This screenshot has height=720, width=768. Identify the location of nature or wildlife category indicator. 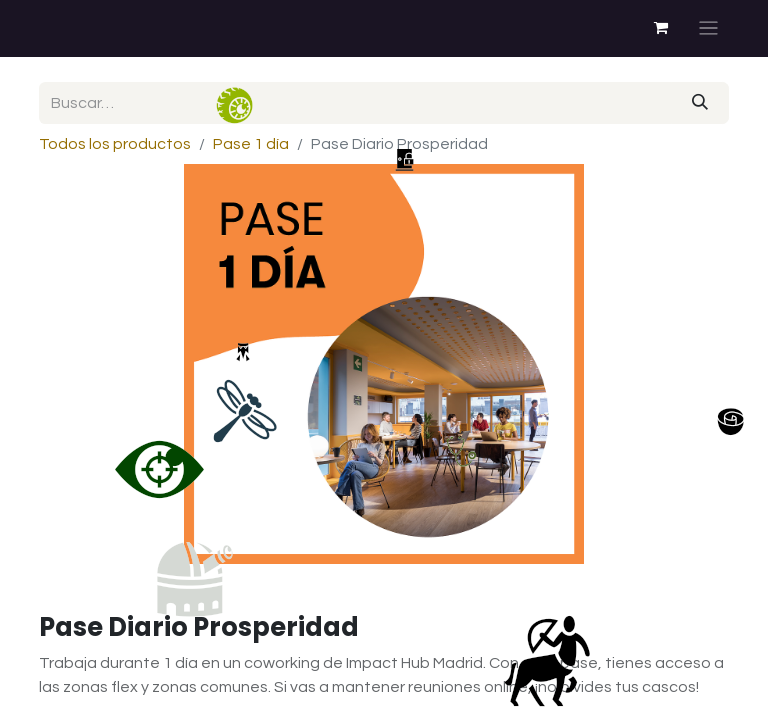
(245, 411).